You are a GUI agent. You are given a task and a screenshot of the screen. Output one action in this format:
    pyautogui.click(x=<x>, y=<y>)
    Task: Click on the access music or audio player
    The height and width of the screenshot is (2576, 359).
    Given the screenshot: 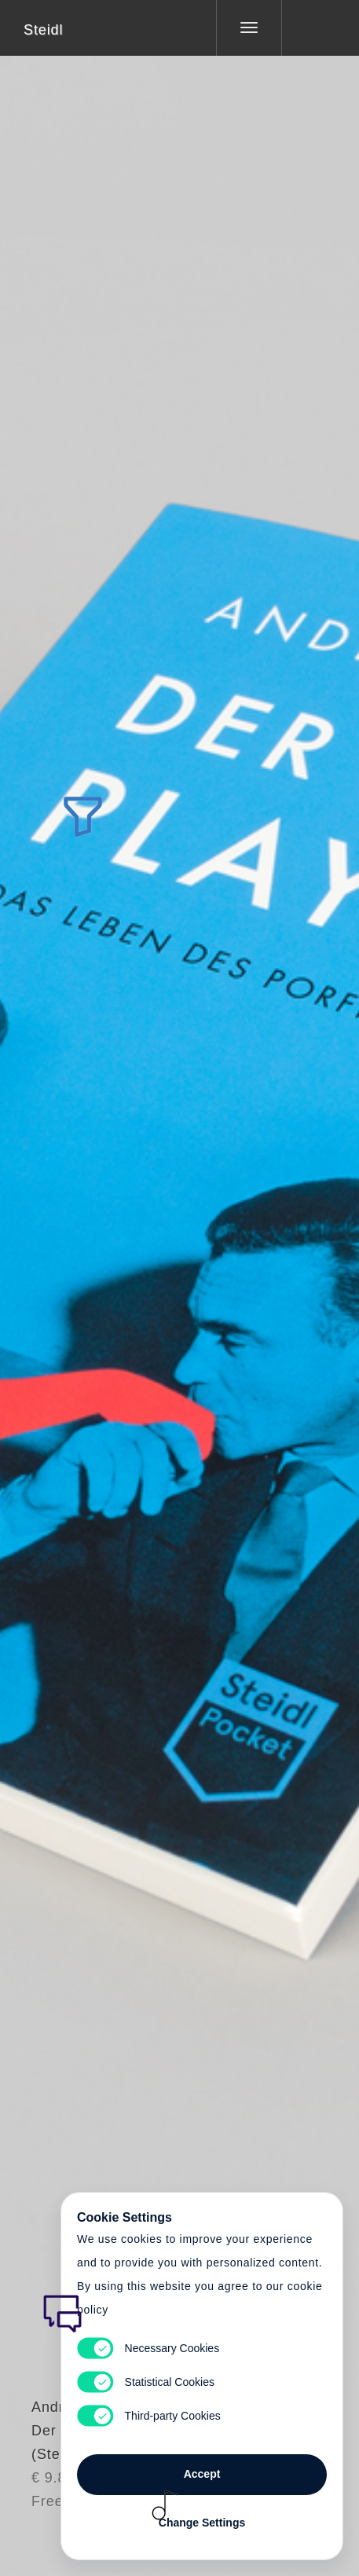 What is the action you would take?
    pyautogui.click(x=165, y=2505)
    